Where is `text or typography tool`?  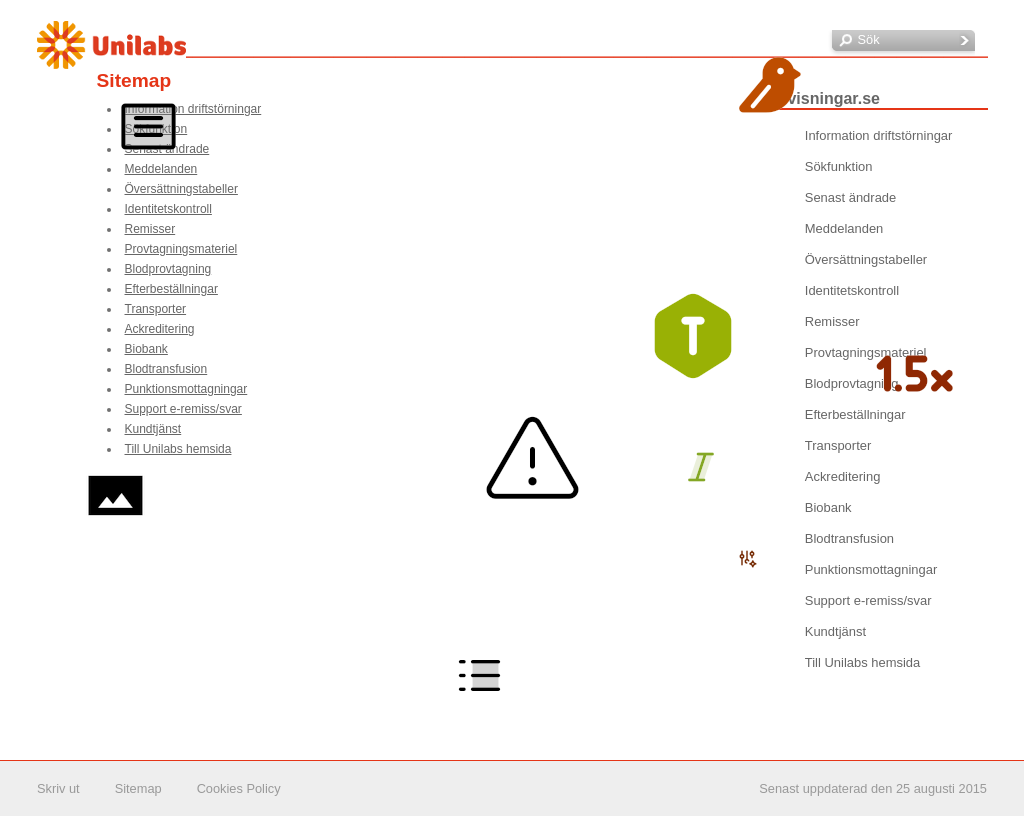
text or typography tool is located at coordinates (693, 336).